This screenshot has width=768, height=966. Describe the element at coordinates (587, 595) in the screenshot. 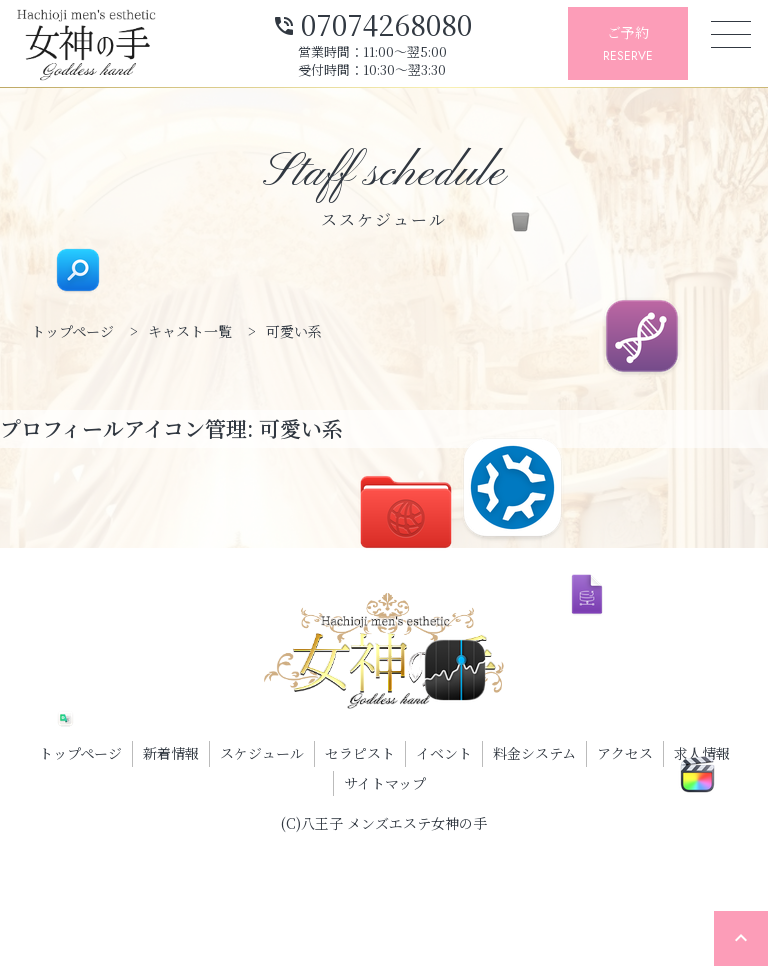

I see `kexi database project shortcut file` at that location.